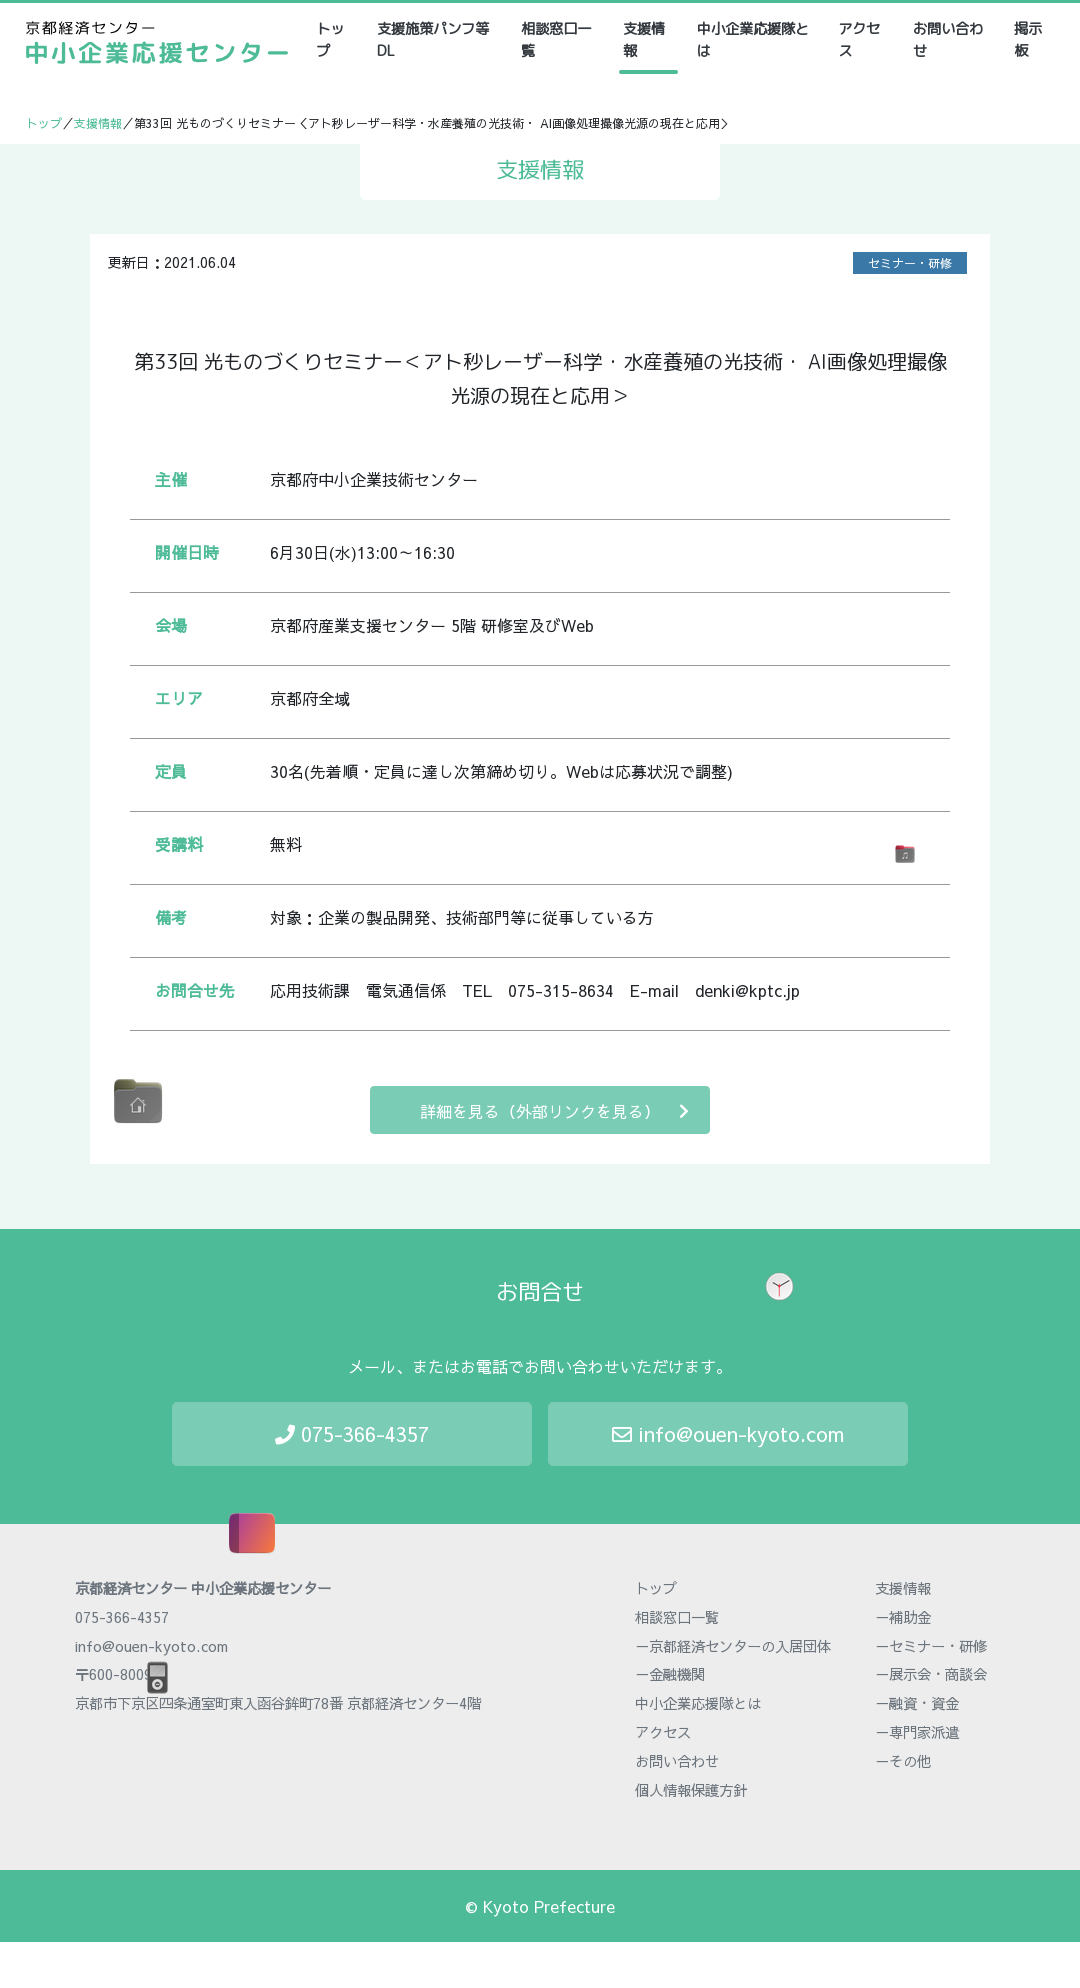 The image size is (1080, 1988). What do you see at coordinates (138, 1101) in the screenshot?
I see `access your home folder` at bounding box center [138, 1101].